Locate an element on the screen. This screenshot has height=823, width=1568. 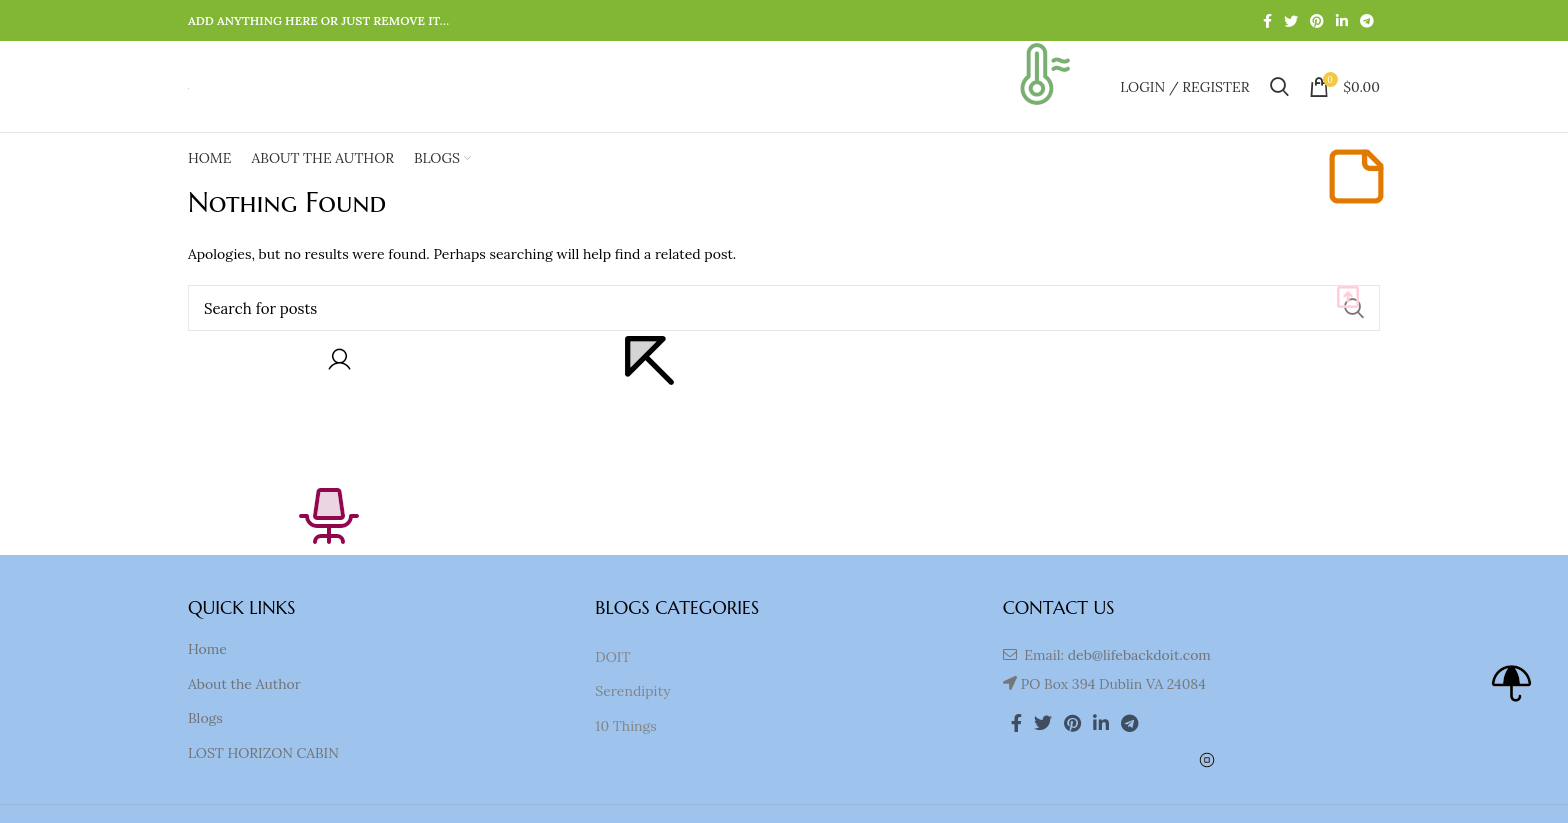
office or workspace settings is located at coordinates (329, 516).